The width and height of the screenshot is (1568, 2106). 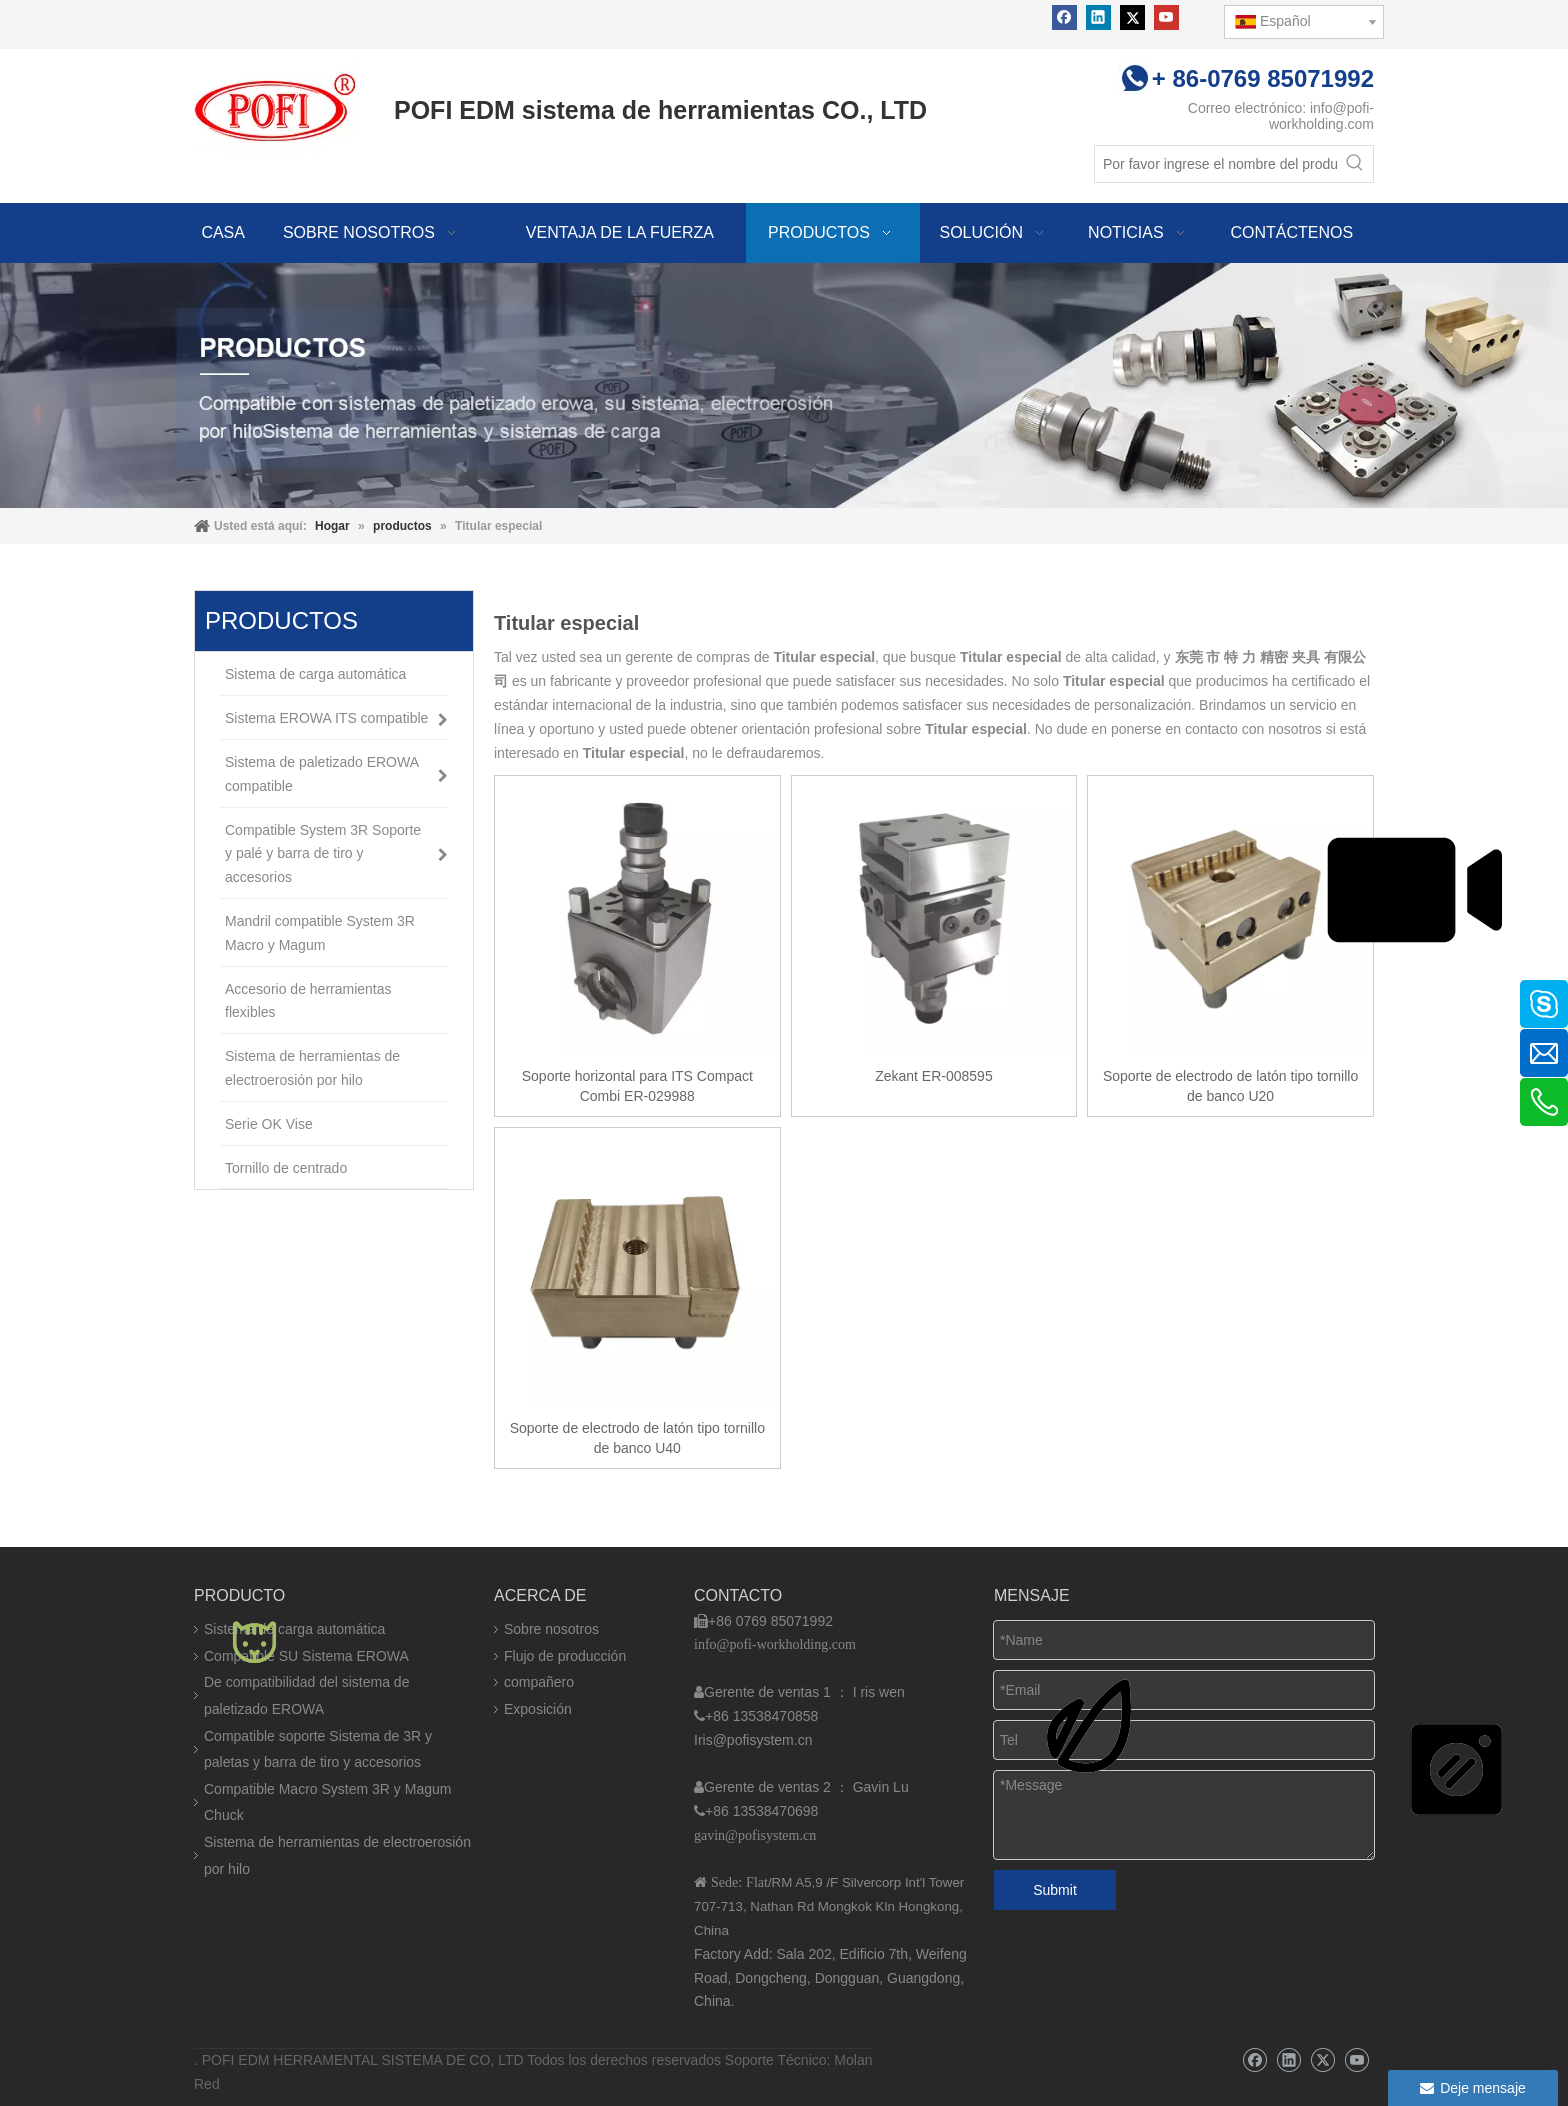 I want to click on view pet or animal-related content, so click(x=254, y=1641).